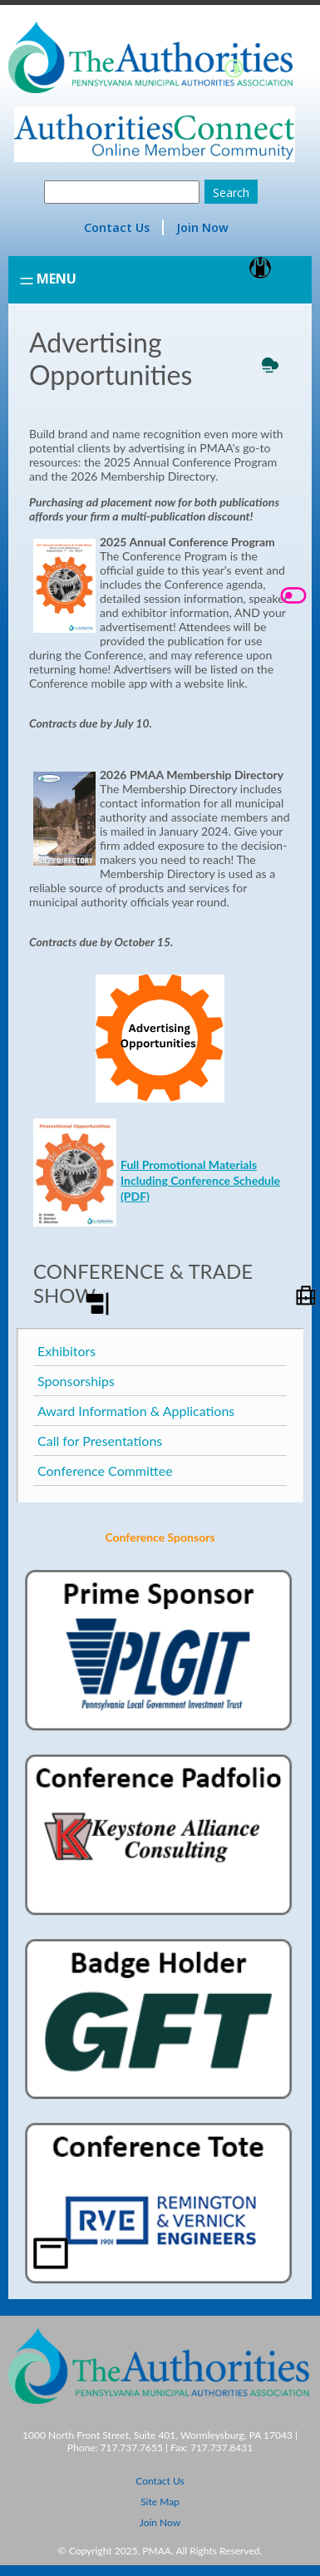 The image size is (320, 2576). What do you see at coordinates (234, 68) in the screenshot?
I see `adjust display contrast settings` at bounding box center [234, 68].